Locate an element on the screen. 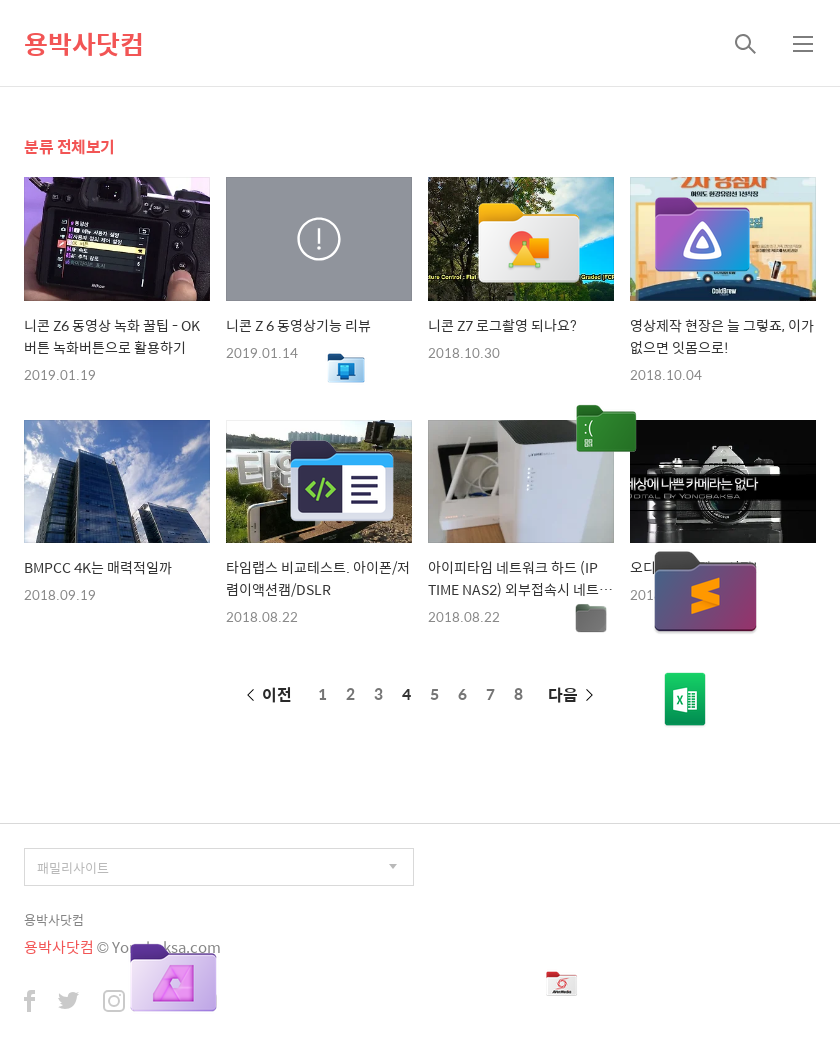  open affinity photo project files folder is located at coordinates (173, 980).